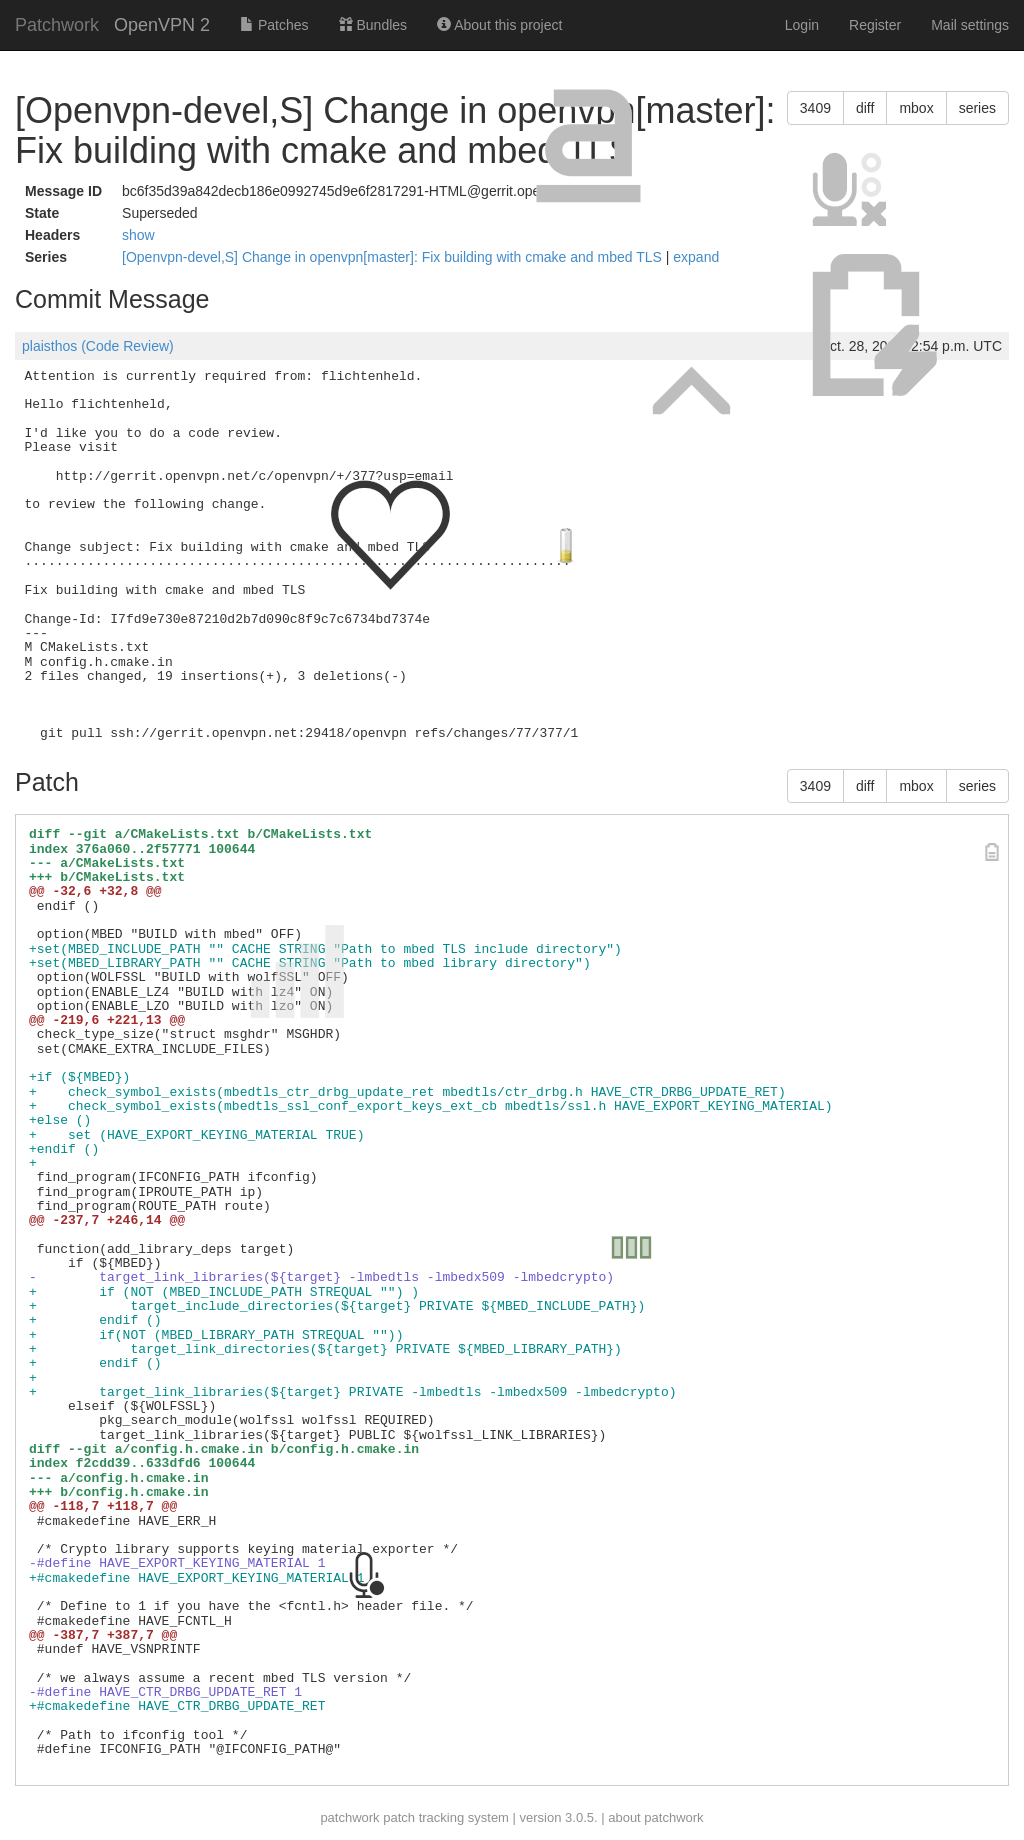 This screenshot has width=1024, height=1840. I want to click on indicates battery is empty but currently charging, so click(866, 325).